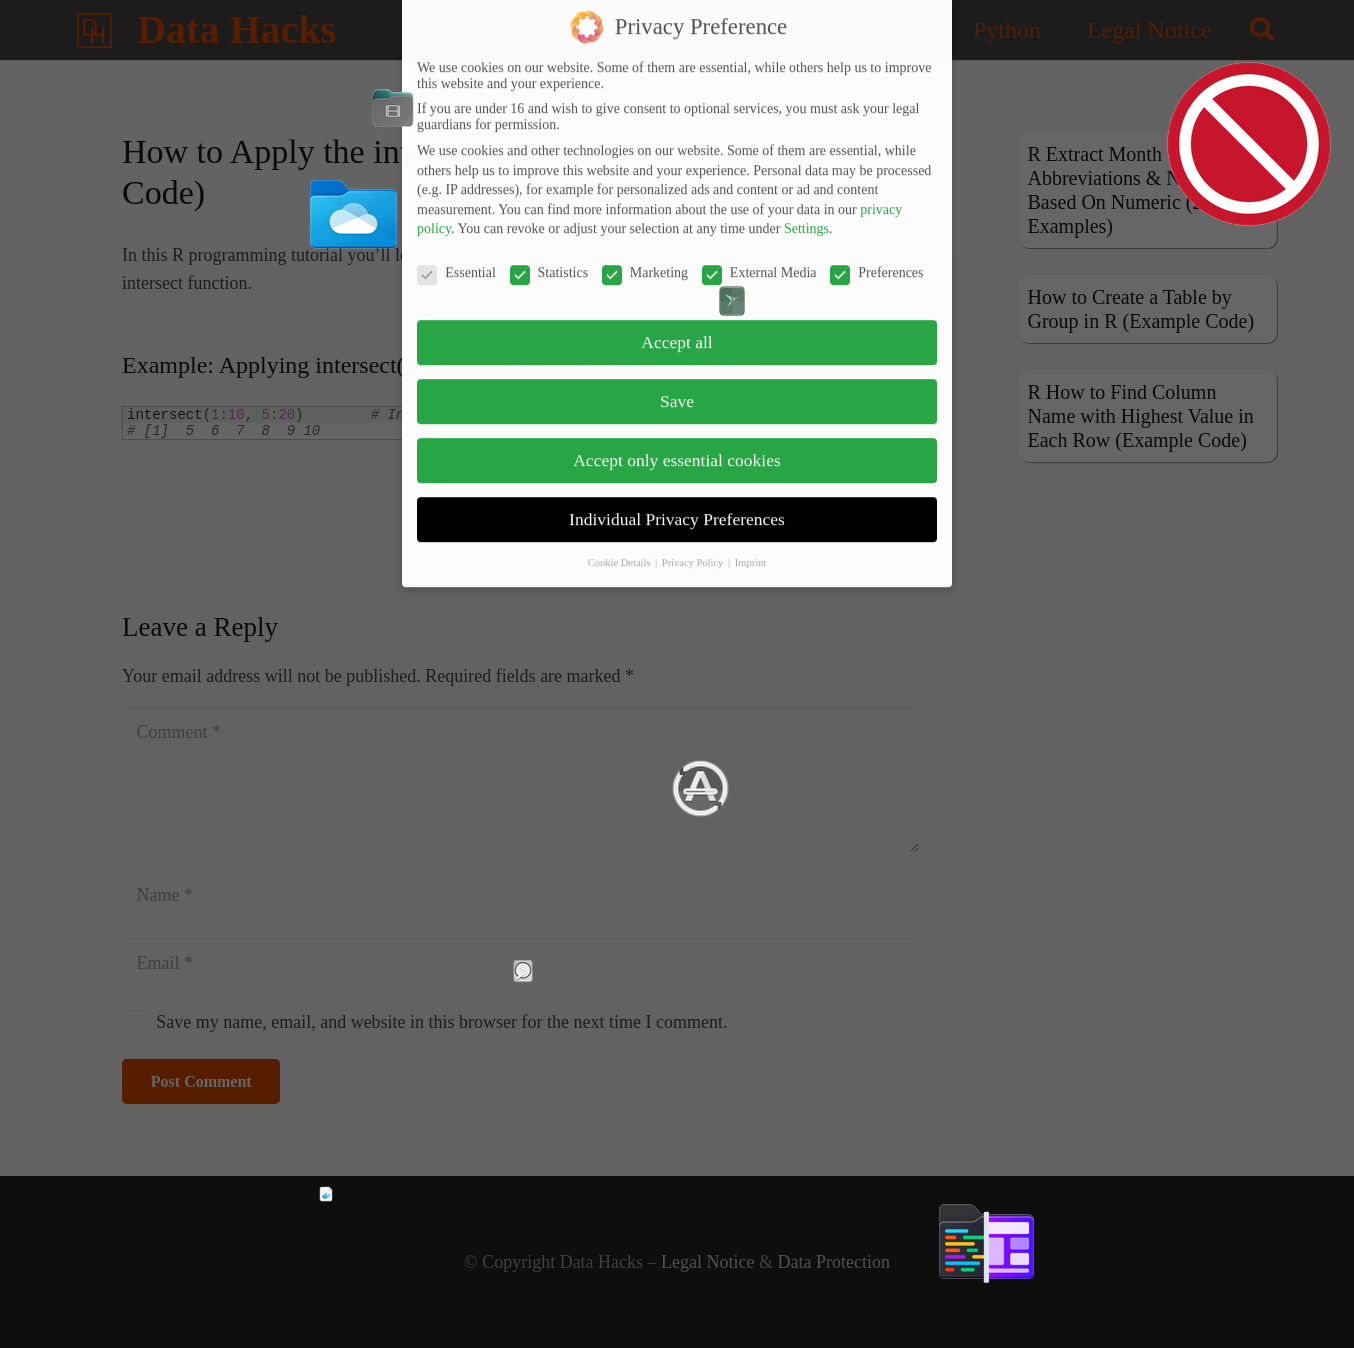 The image size is (1354, 1348). Describe the element at coordinates (353, 216) in the screenshot. I see `open OneDrive cloud storage folder` at that location.